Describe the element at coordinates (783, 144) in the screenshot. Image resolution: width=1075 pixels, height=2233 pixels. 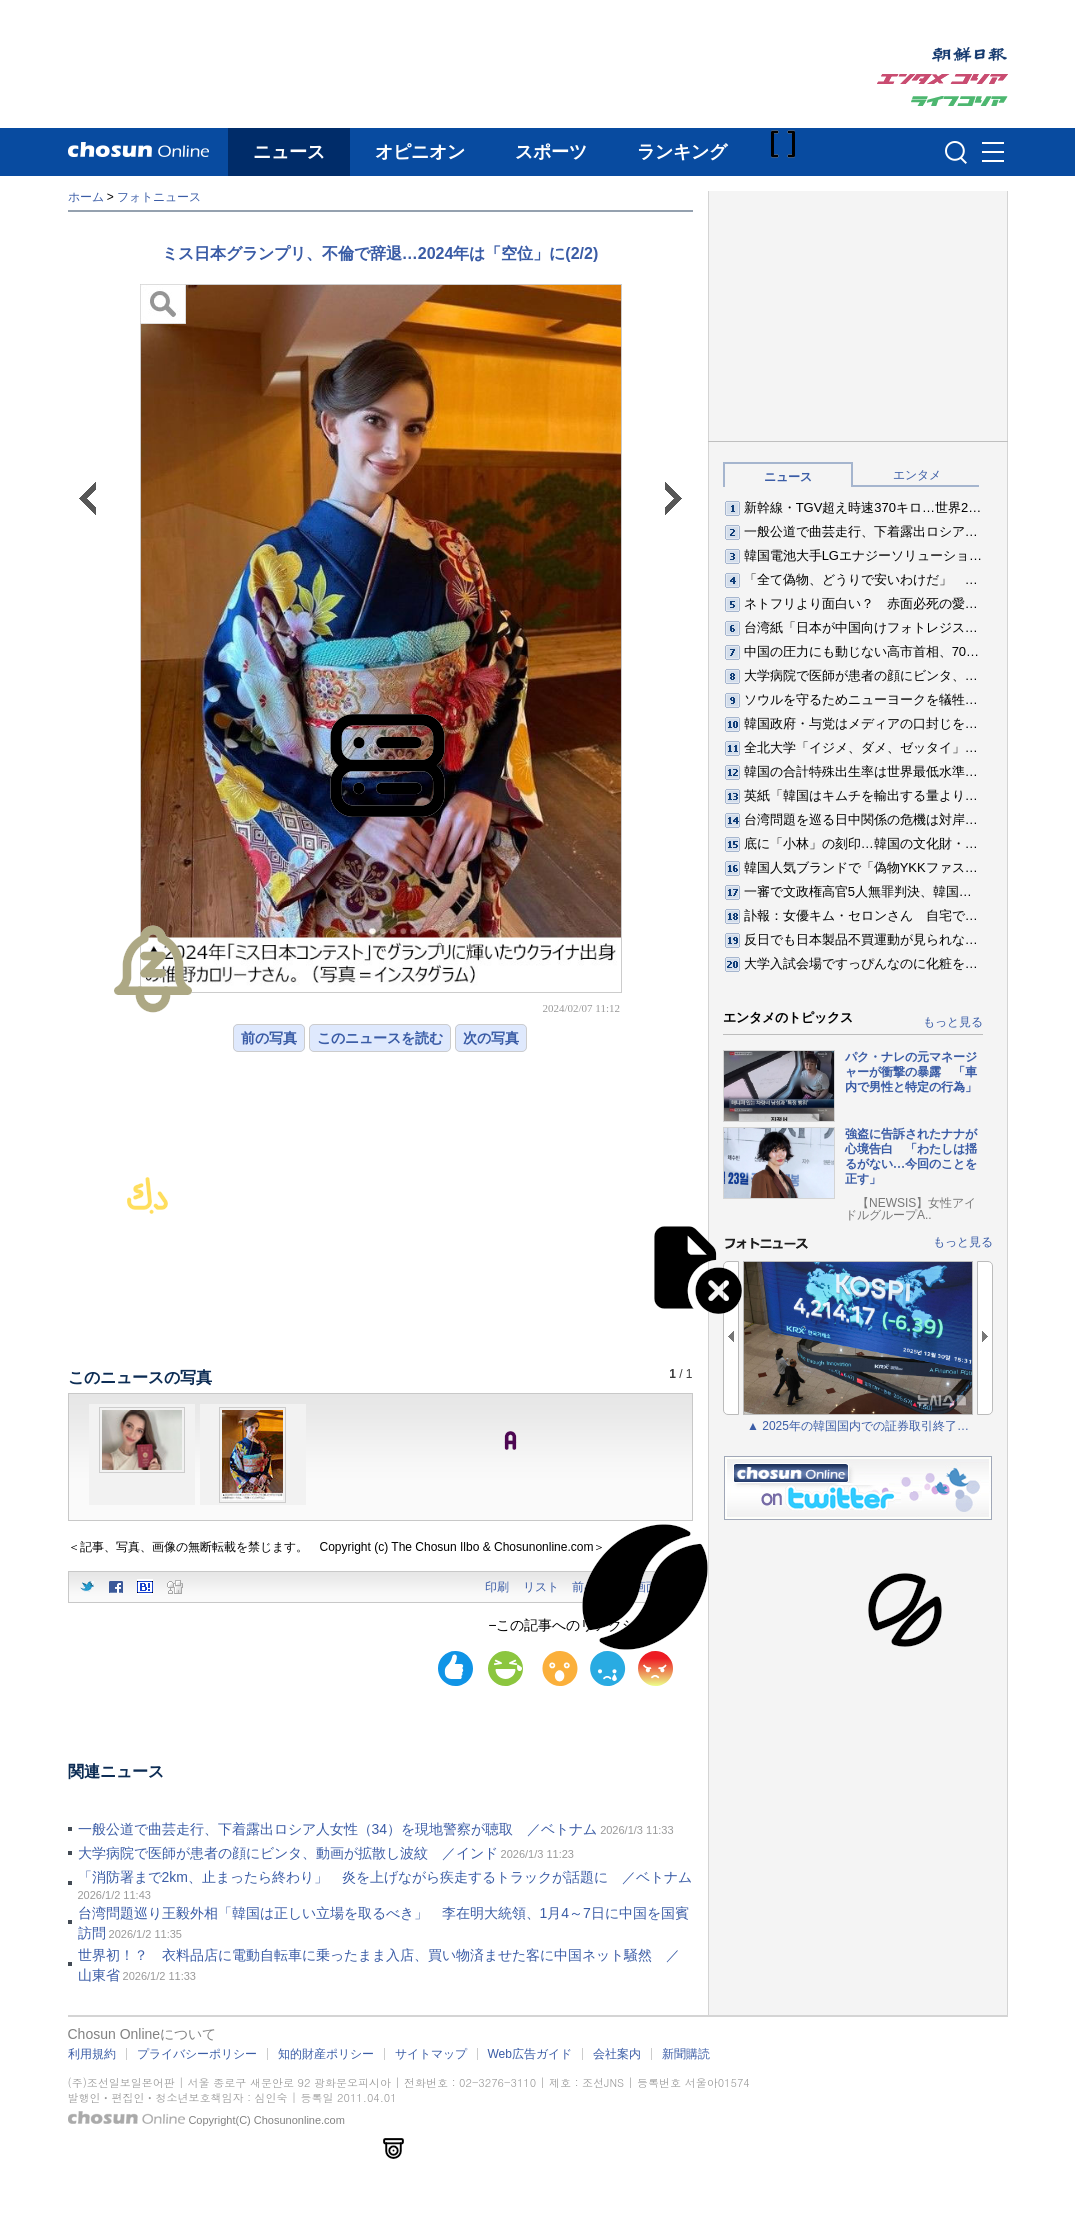
I see `insert code or text brackets` at that location.